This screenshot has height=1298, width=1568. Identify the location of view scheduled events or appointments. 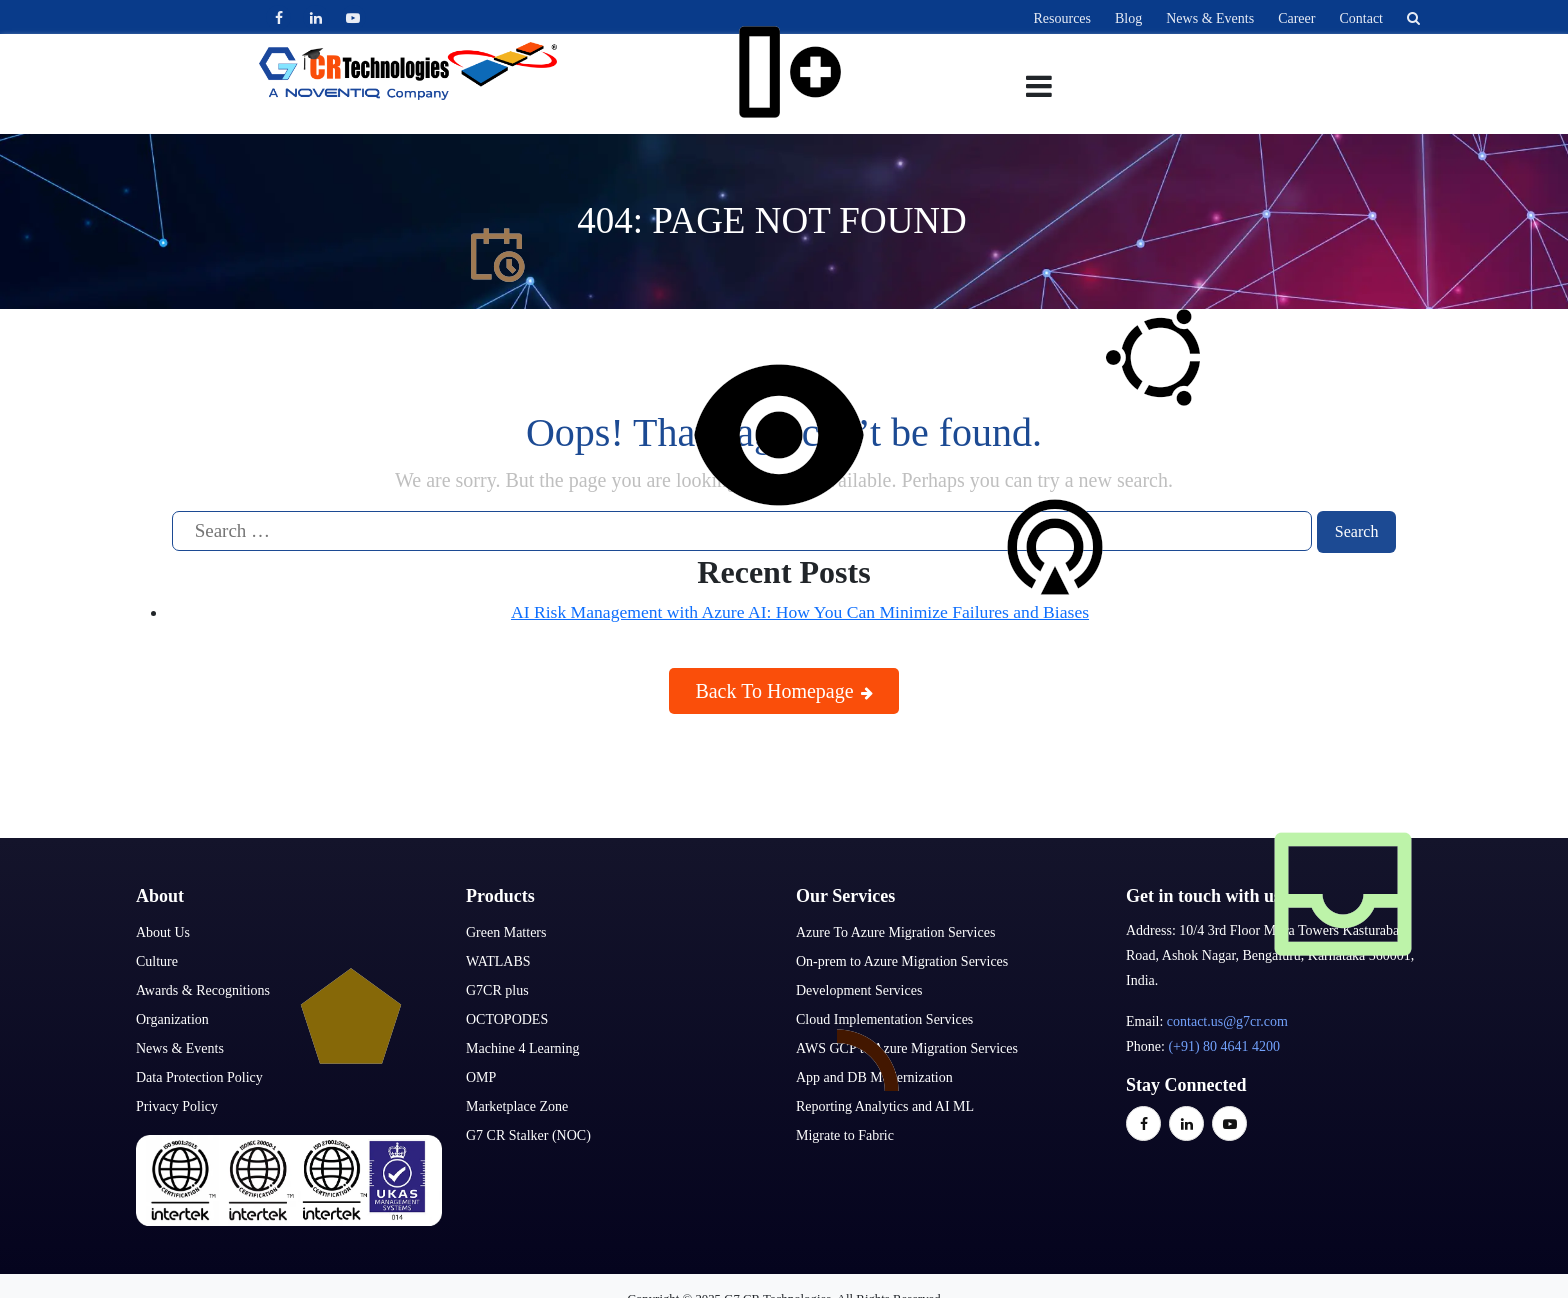
(496, 256).